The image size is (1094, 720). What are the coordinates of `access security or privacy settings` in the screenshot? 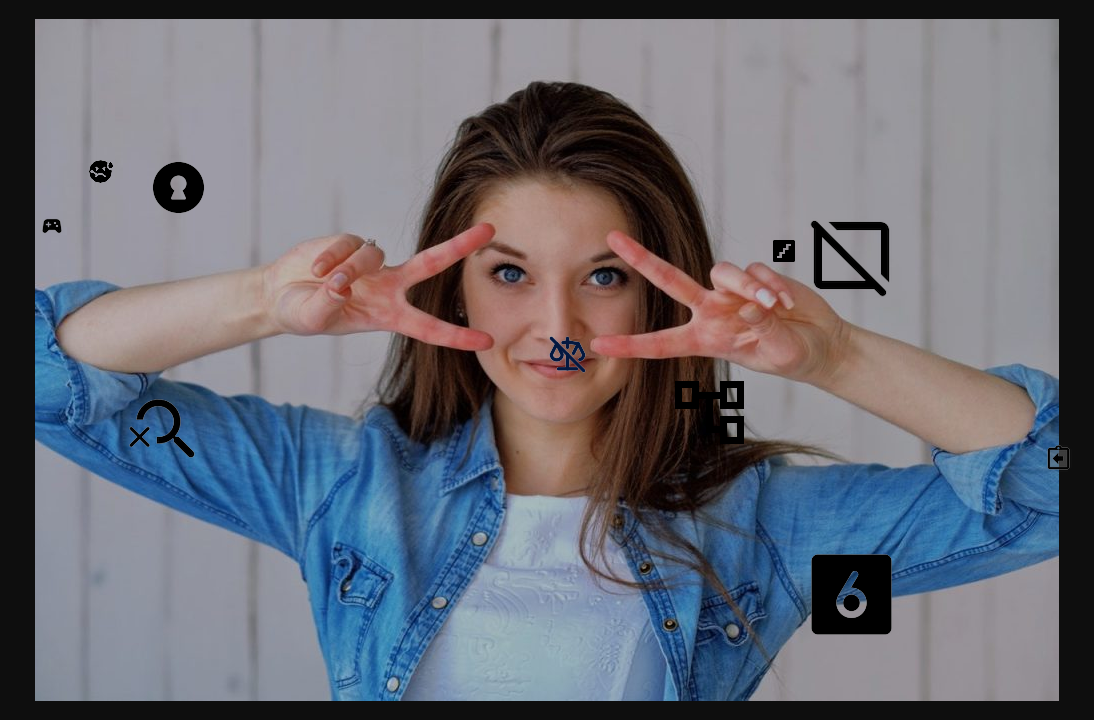 It's located at (178, 187).